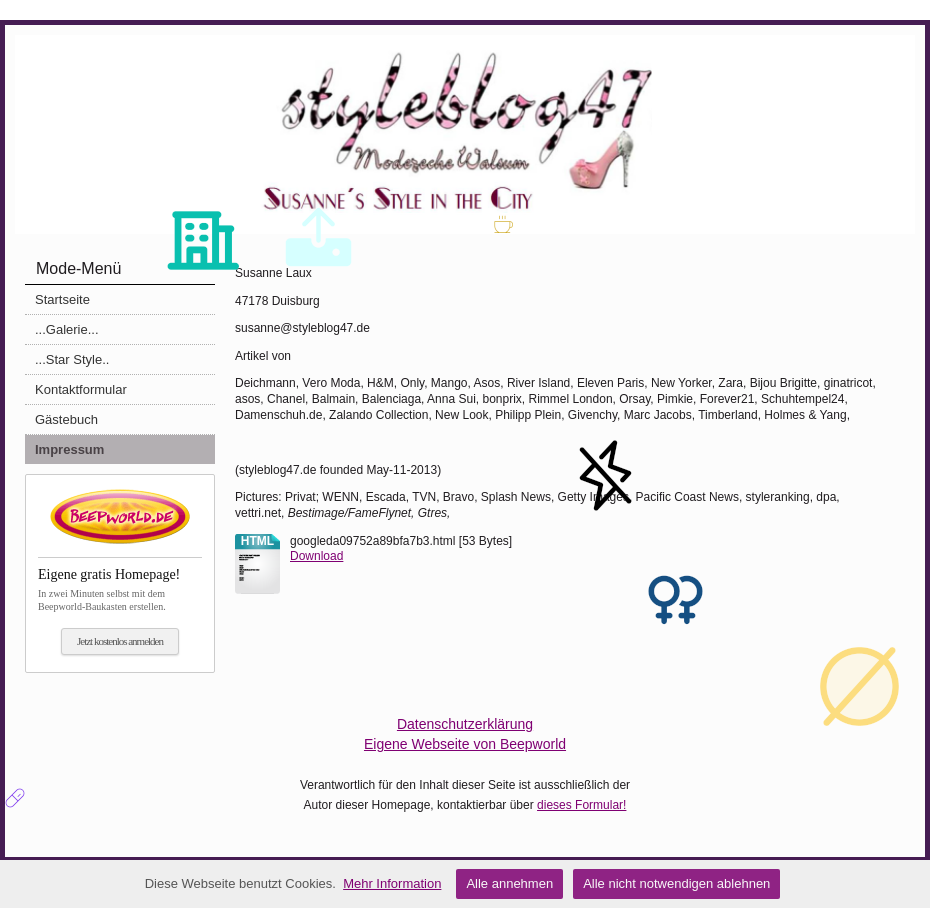 This screenshot has width=930, height=908. What do you see at coordinates (605, 475) in the screenshot?
I see `disable flash or lightning mode` at bounding box center [605, 475].